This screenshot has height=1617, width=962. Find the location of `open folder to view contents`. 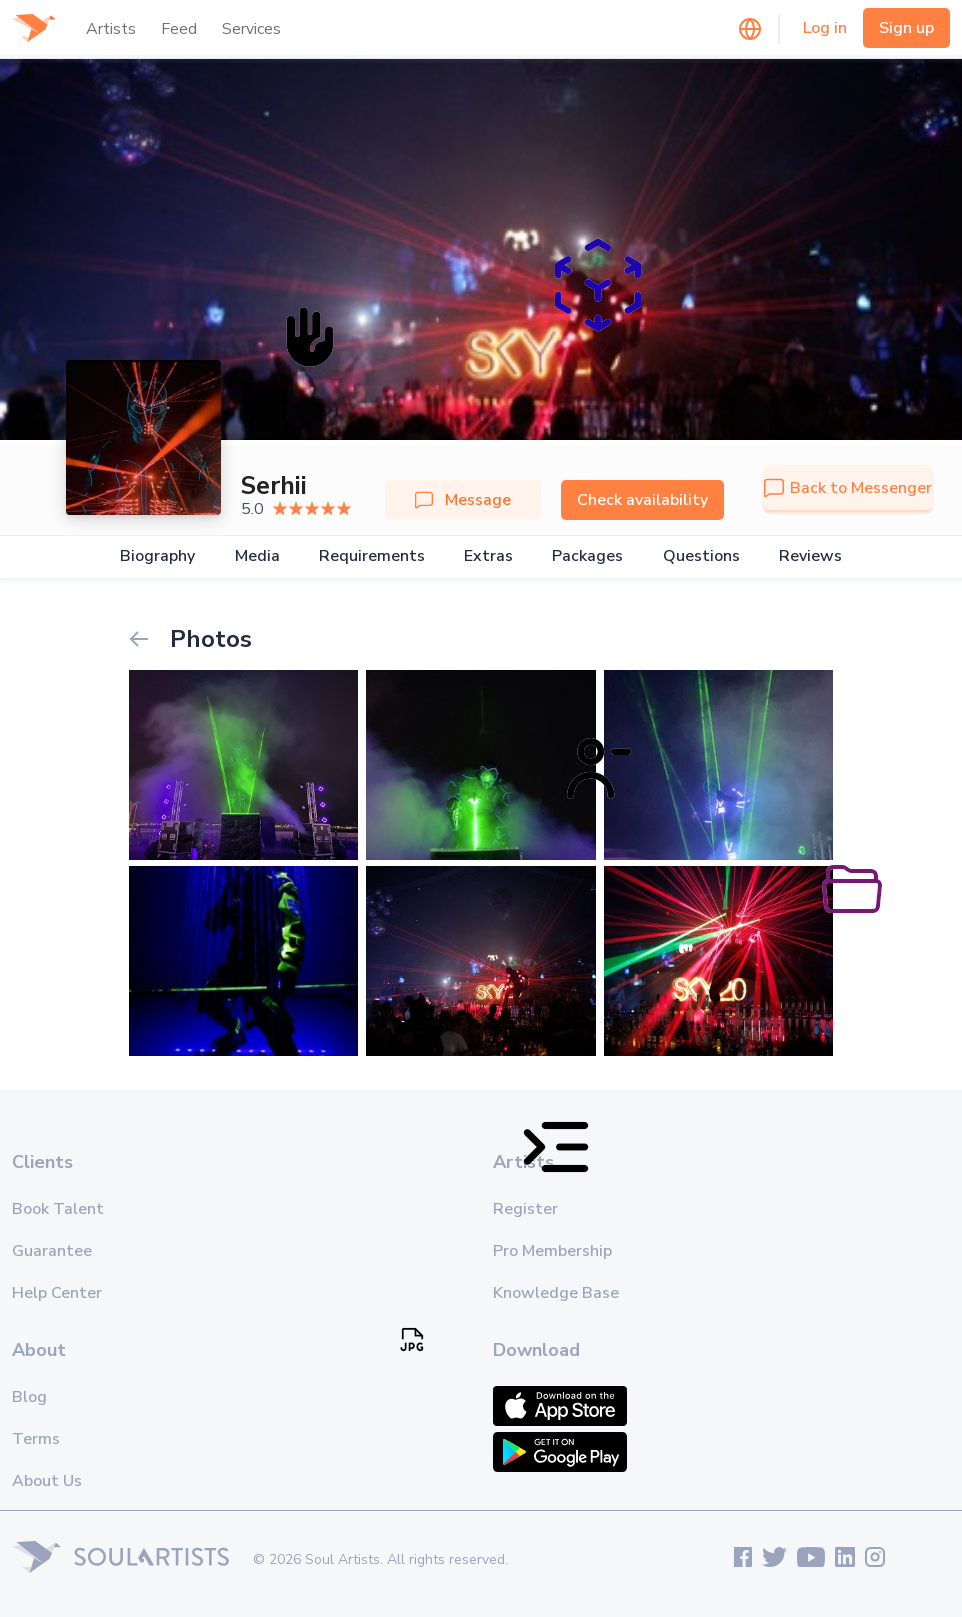

open folder to view contents is located at coordinates (852, 889).